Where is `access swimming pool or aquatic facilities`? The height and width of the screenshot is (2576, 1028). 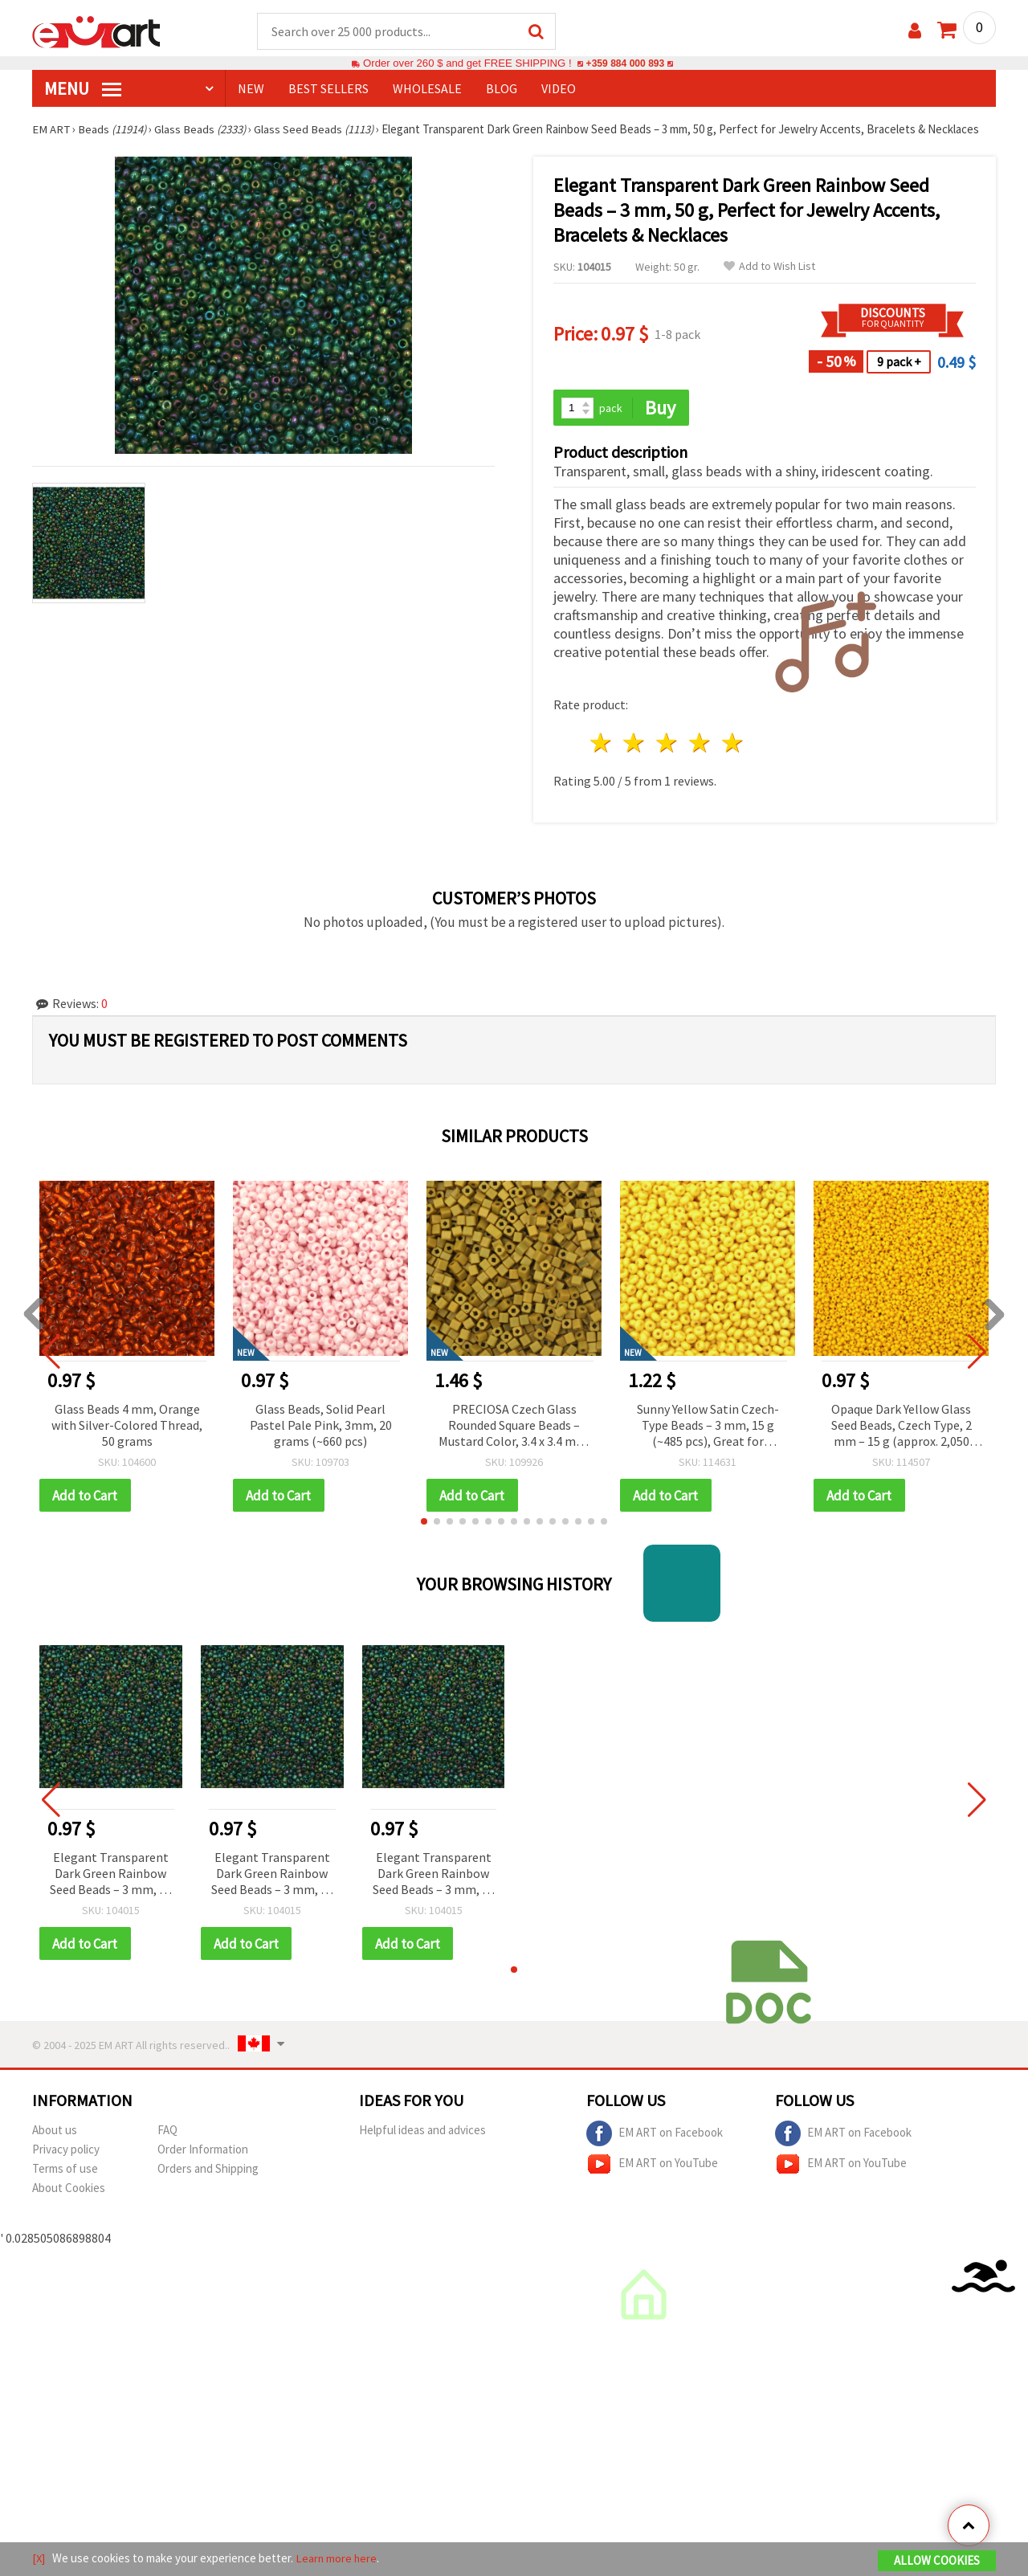 access swimming pool or aquatic facilities is located at coordinates (983, 2276).